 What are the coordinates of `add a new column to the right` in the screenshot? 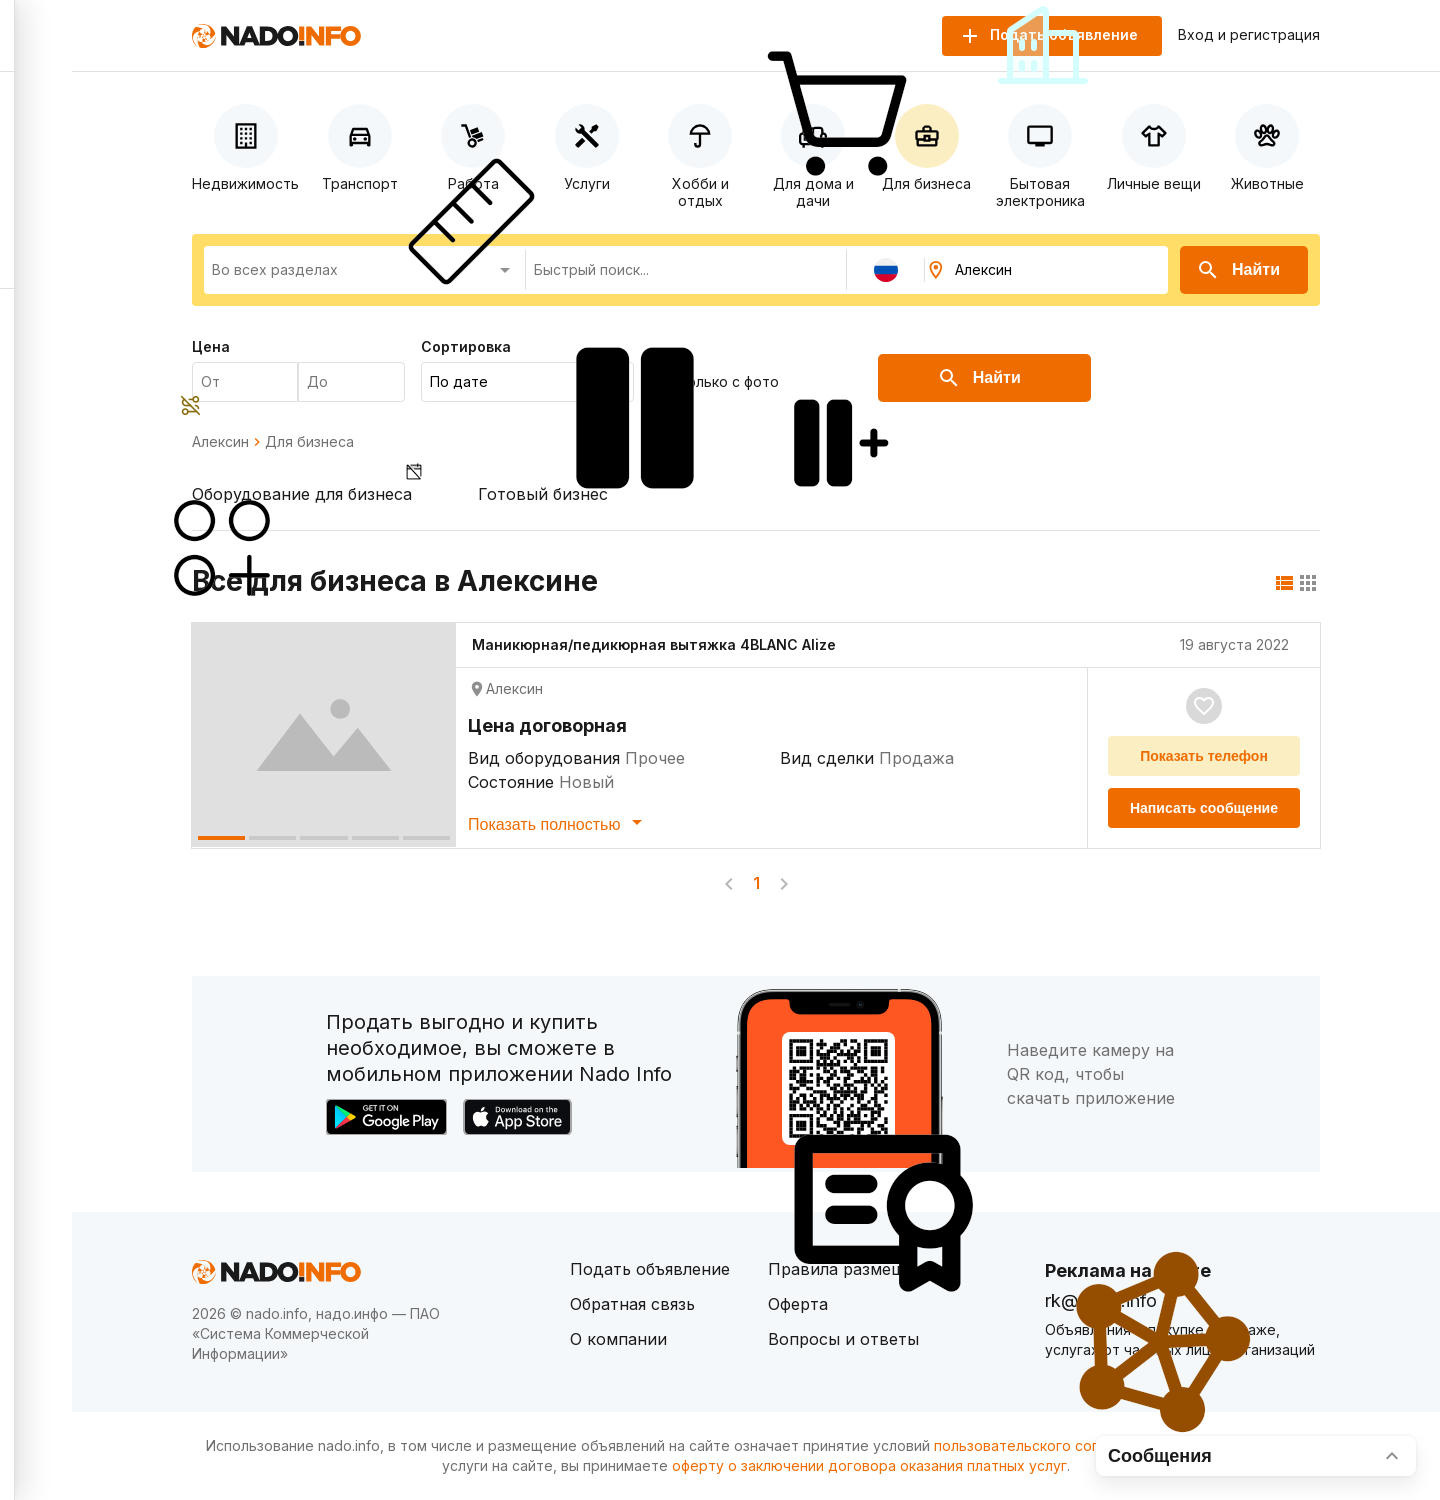 It's located at (834, 443).